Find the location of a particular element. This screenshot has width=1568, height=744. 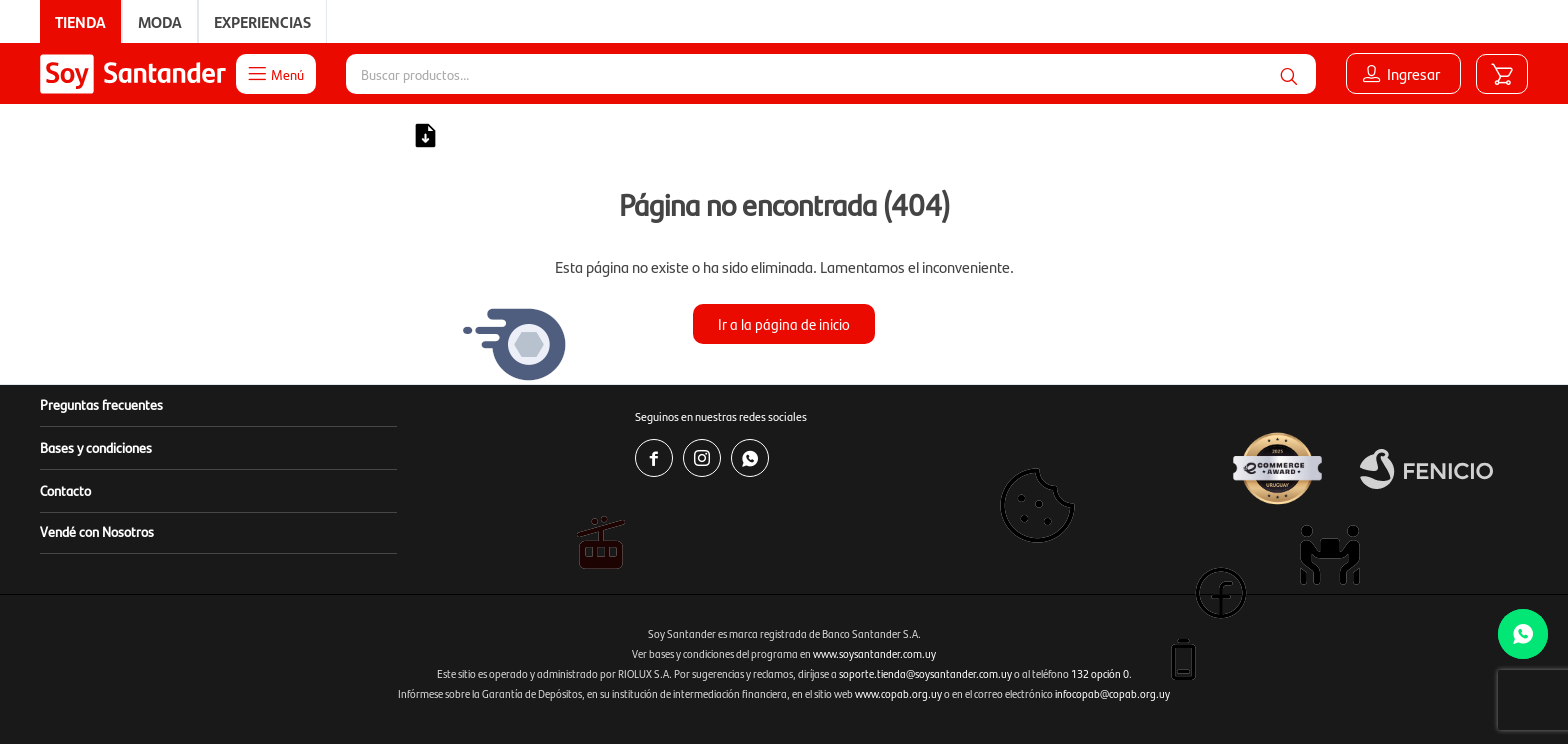

indicates low battery level is located at coordinates (1183, 659).